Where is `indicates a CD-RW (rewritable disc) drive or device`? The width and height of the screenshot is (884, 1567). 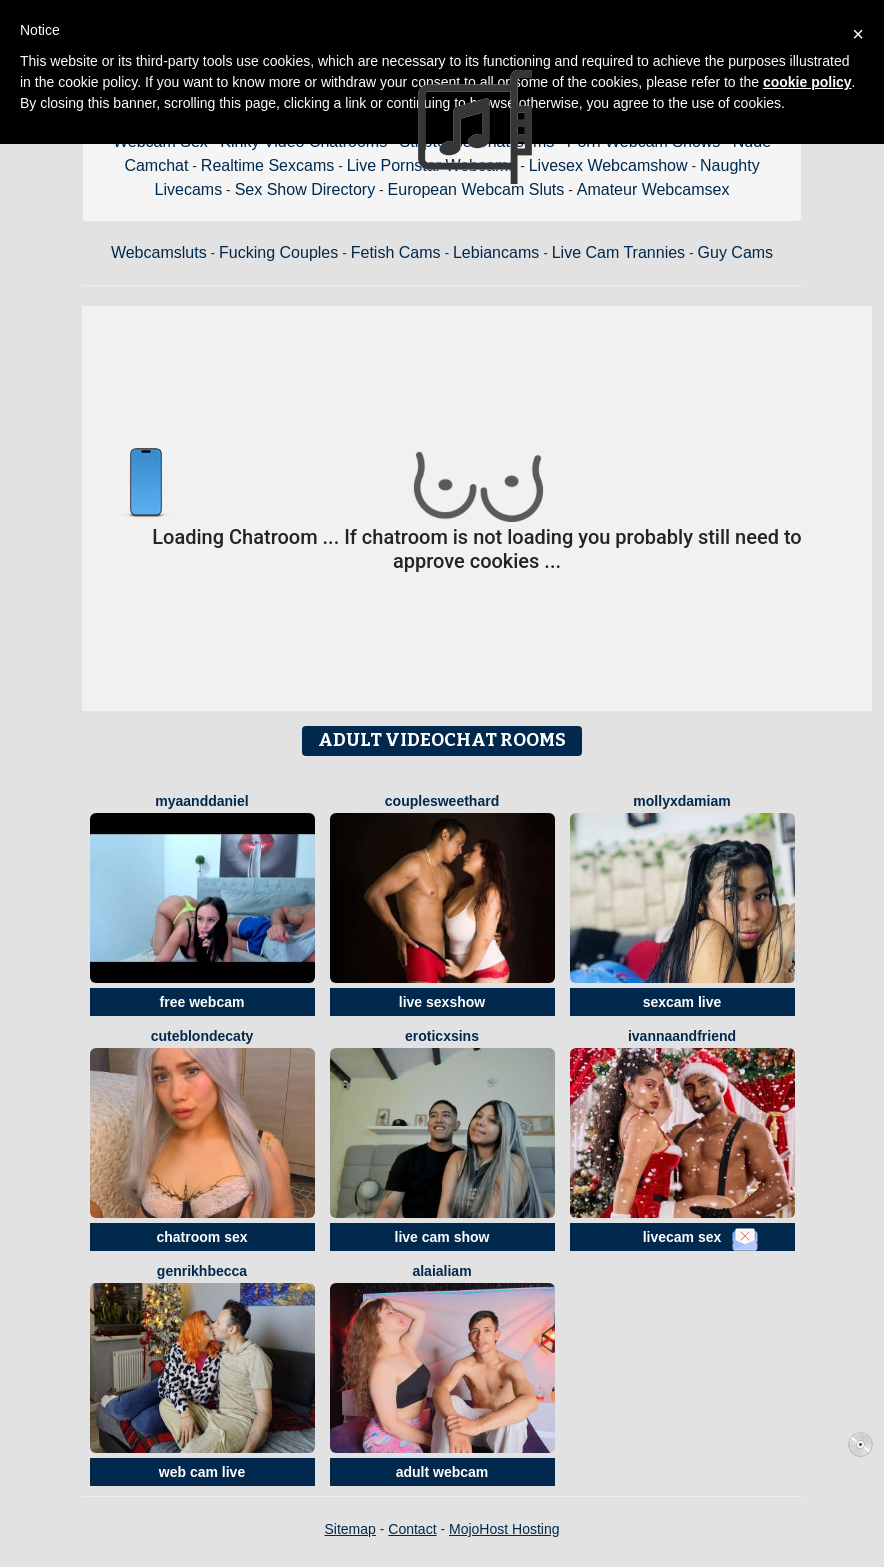
indicates a CD-RW (rewritable disc) drive or device is located at coordinates (860, 1444).